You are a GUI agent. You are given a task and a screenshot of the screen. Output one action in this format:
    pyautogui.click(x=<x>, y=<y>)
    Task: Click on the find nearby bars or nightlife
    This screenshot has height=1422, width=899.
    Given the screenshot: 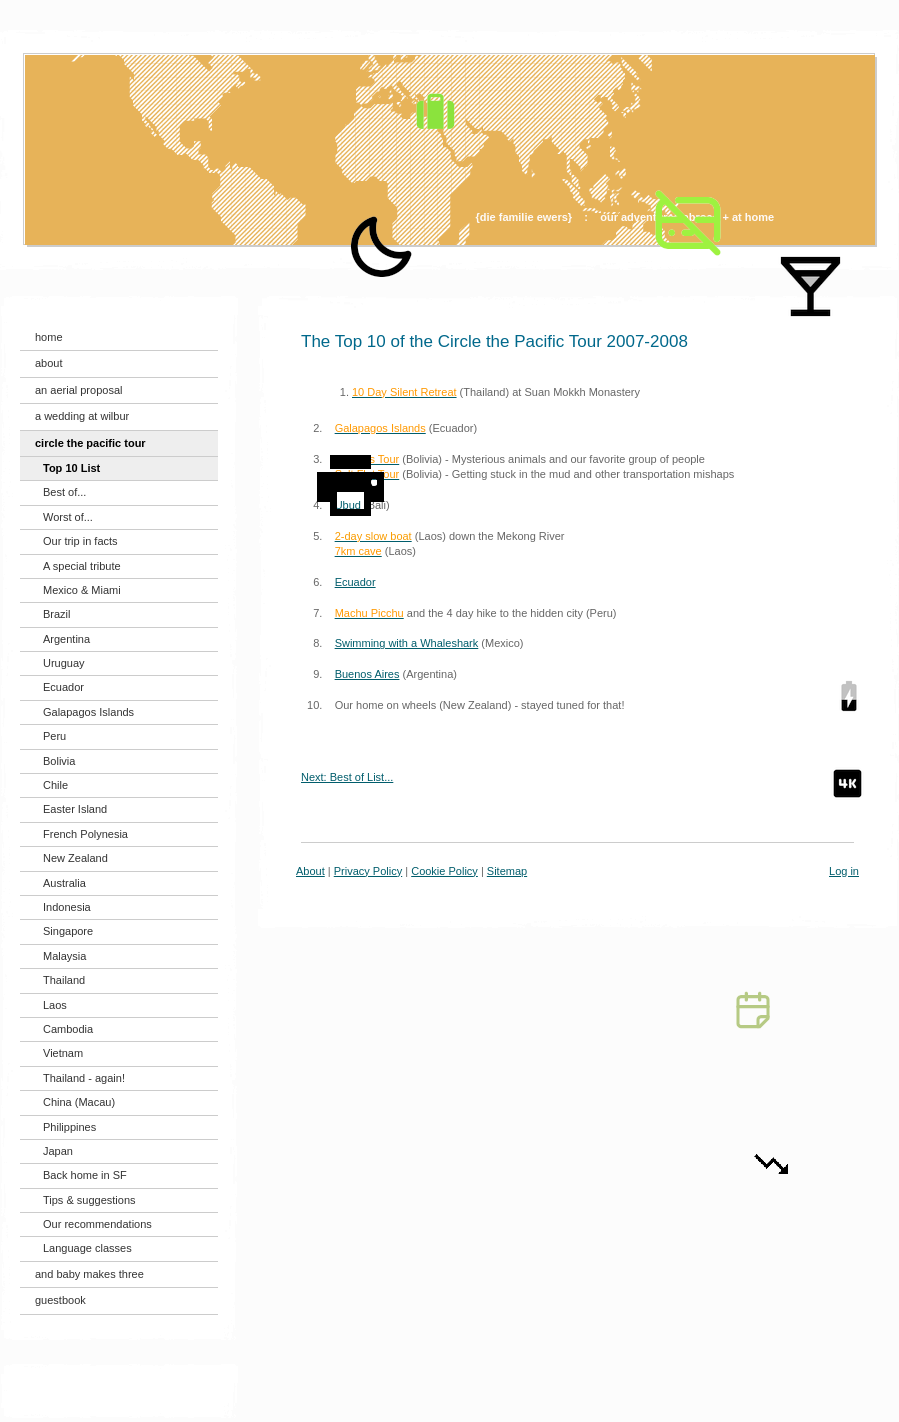 What is the action you would take?
    pyautogui.click(x=810, y=286)
    